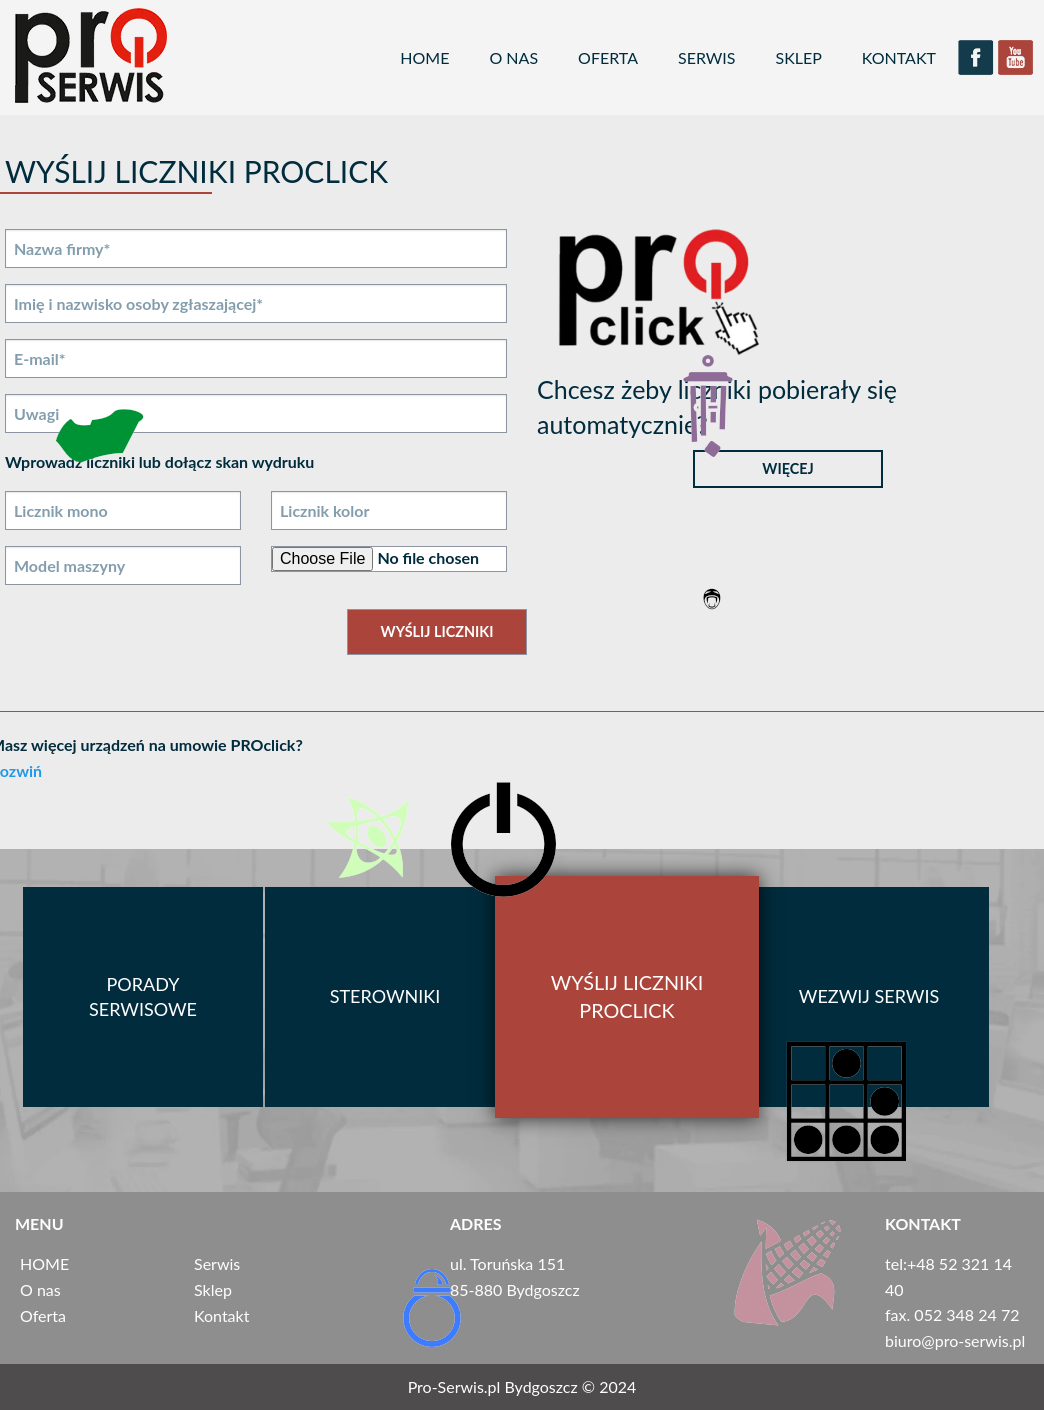 The image size is (1044, 1410). Describe the element at coordinates (367, 838) in the screenshot. I see `indicates a flexible or customizable reward/rating` at that location.